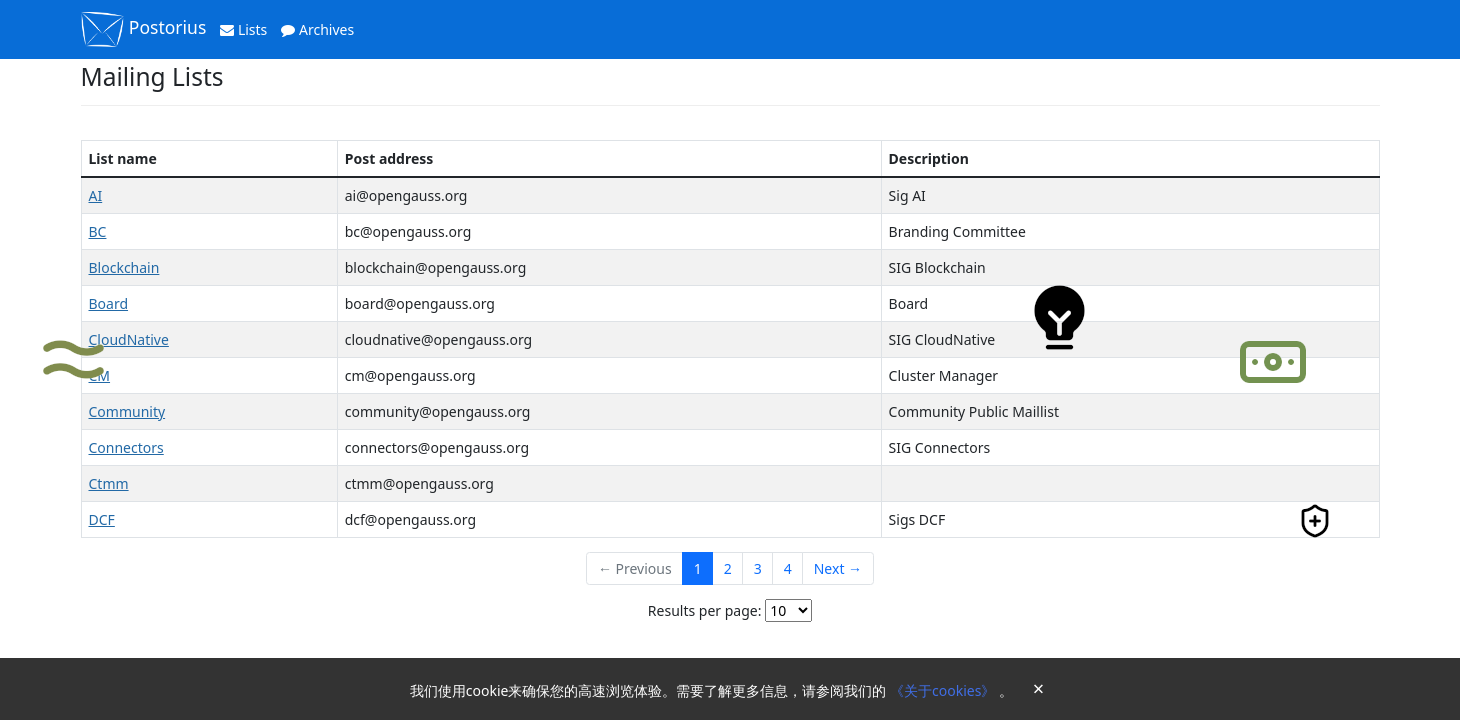 This screenshot has width=1460, height=720. Describe the element at coordinates (73, 359) in the screenshot. I see `indicates approximate or estimated value` at that location.